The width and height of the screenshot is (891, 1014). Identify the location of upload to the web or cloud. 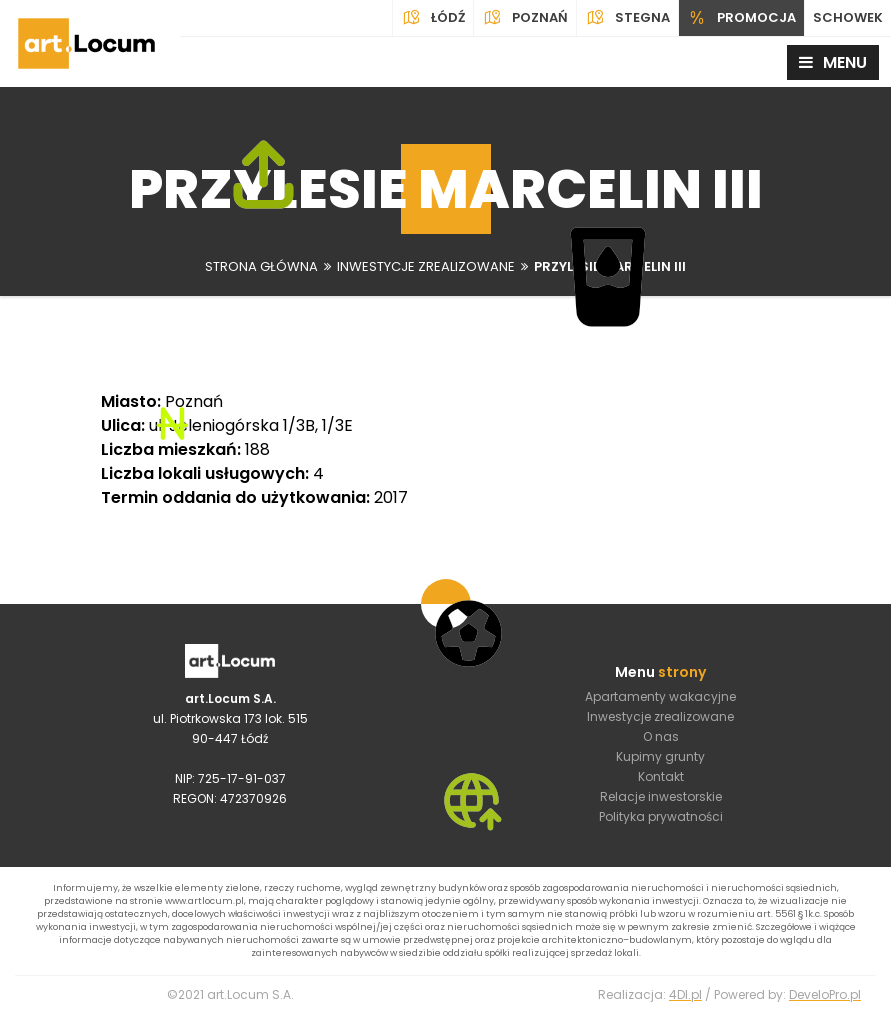
(471, 800).